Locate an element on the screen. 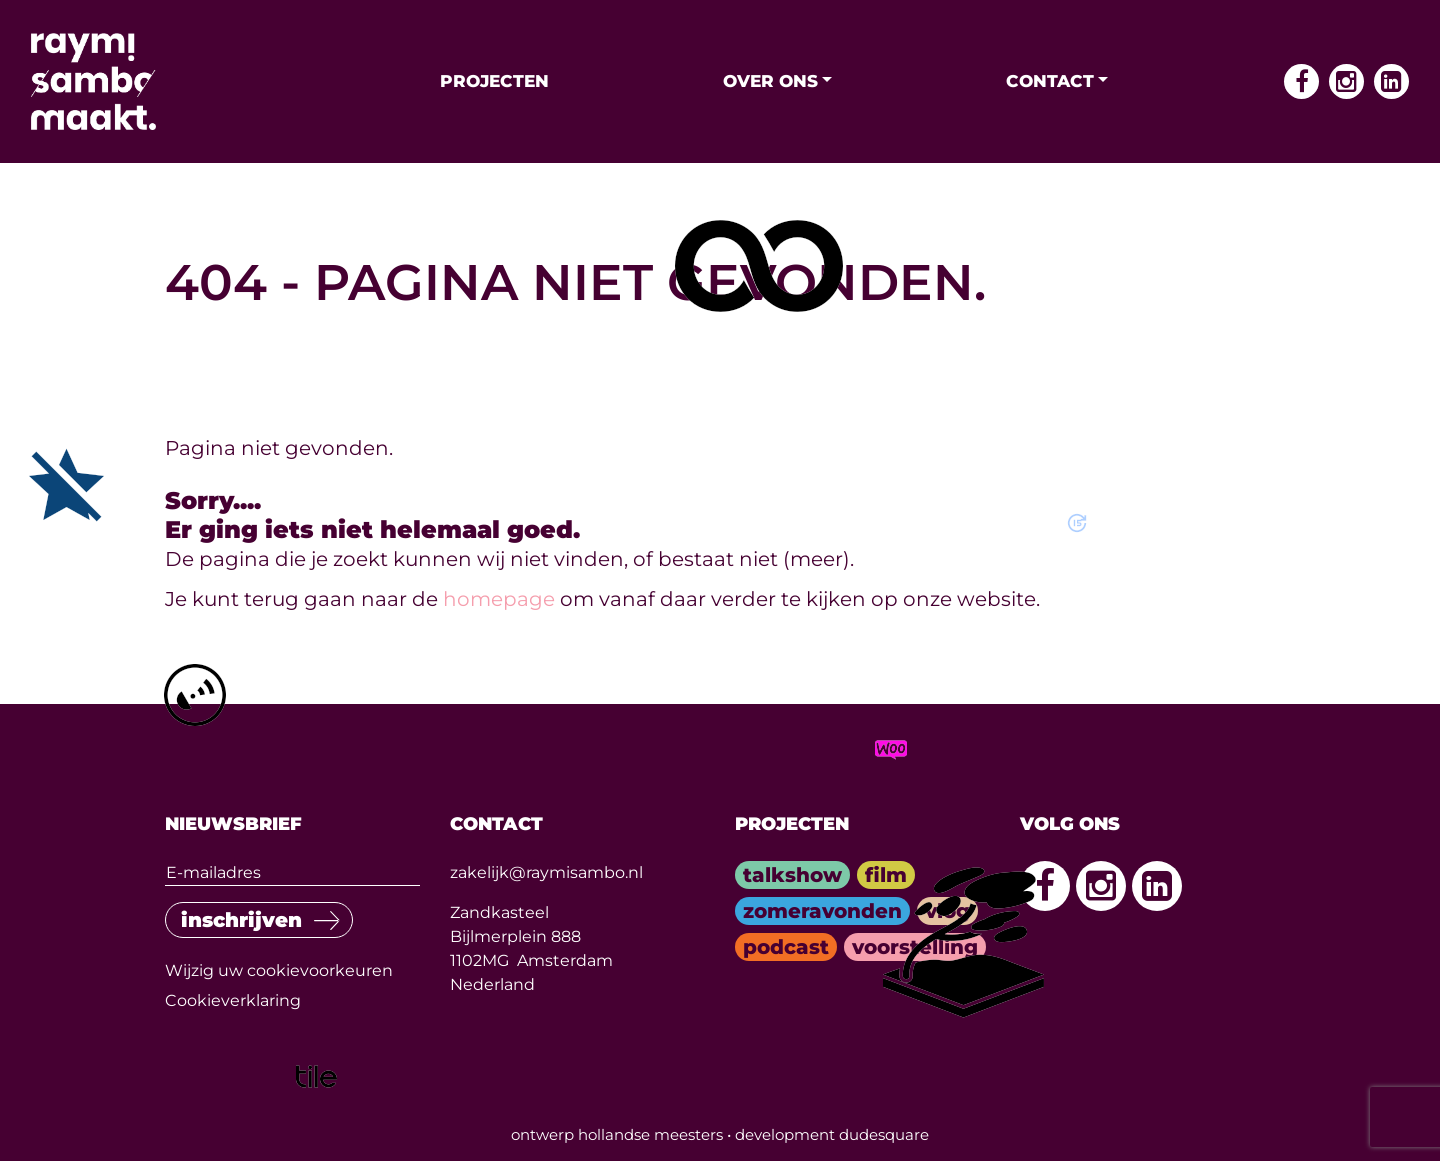 The image size is (1440, 1161). Elegoo brand logo is located at coordinates (759, 266).